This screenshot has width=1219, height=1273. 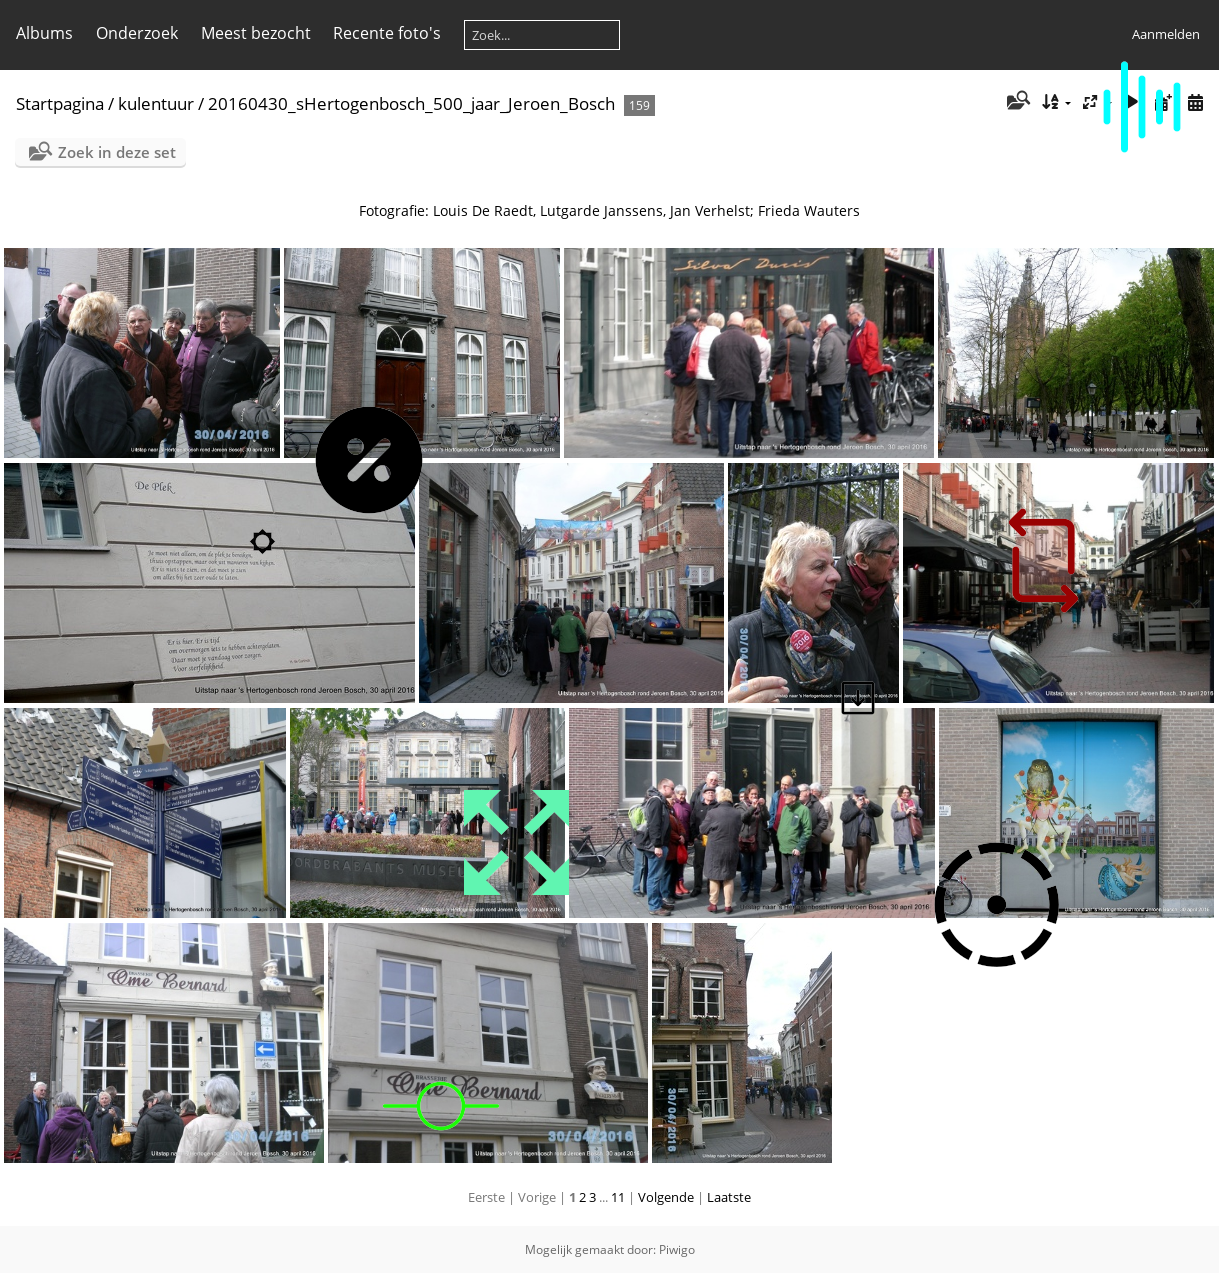 I want to click on audio waveform or sound visualization, so click(x=1142, y=107).